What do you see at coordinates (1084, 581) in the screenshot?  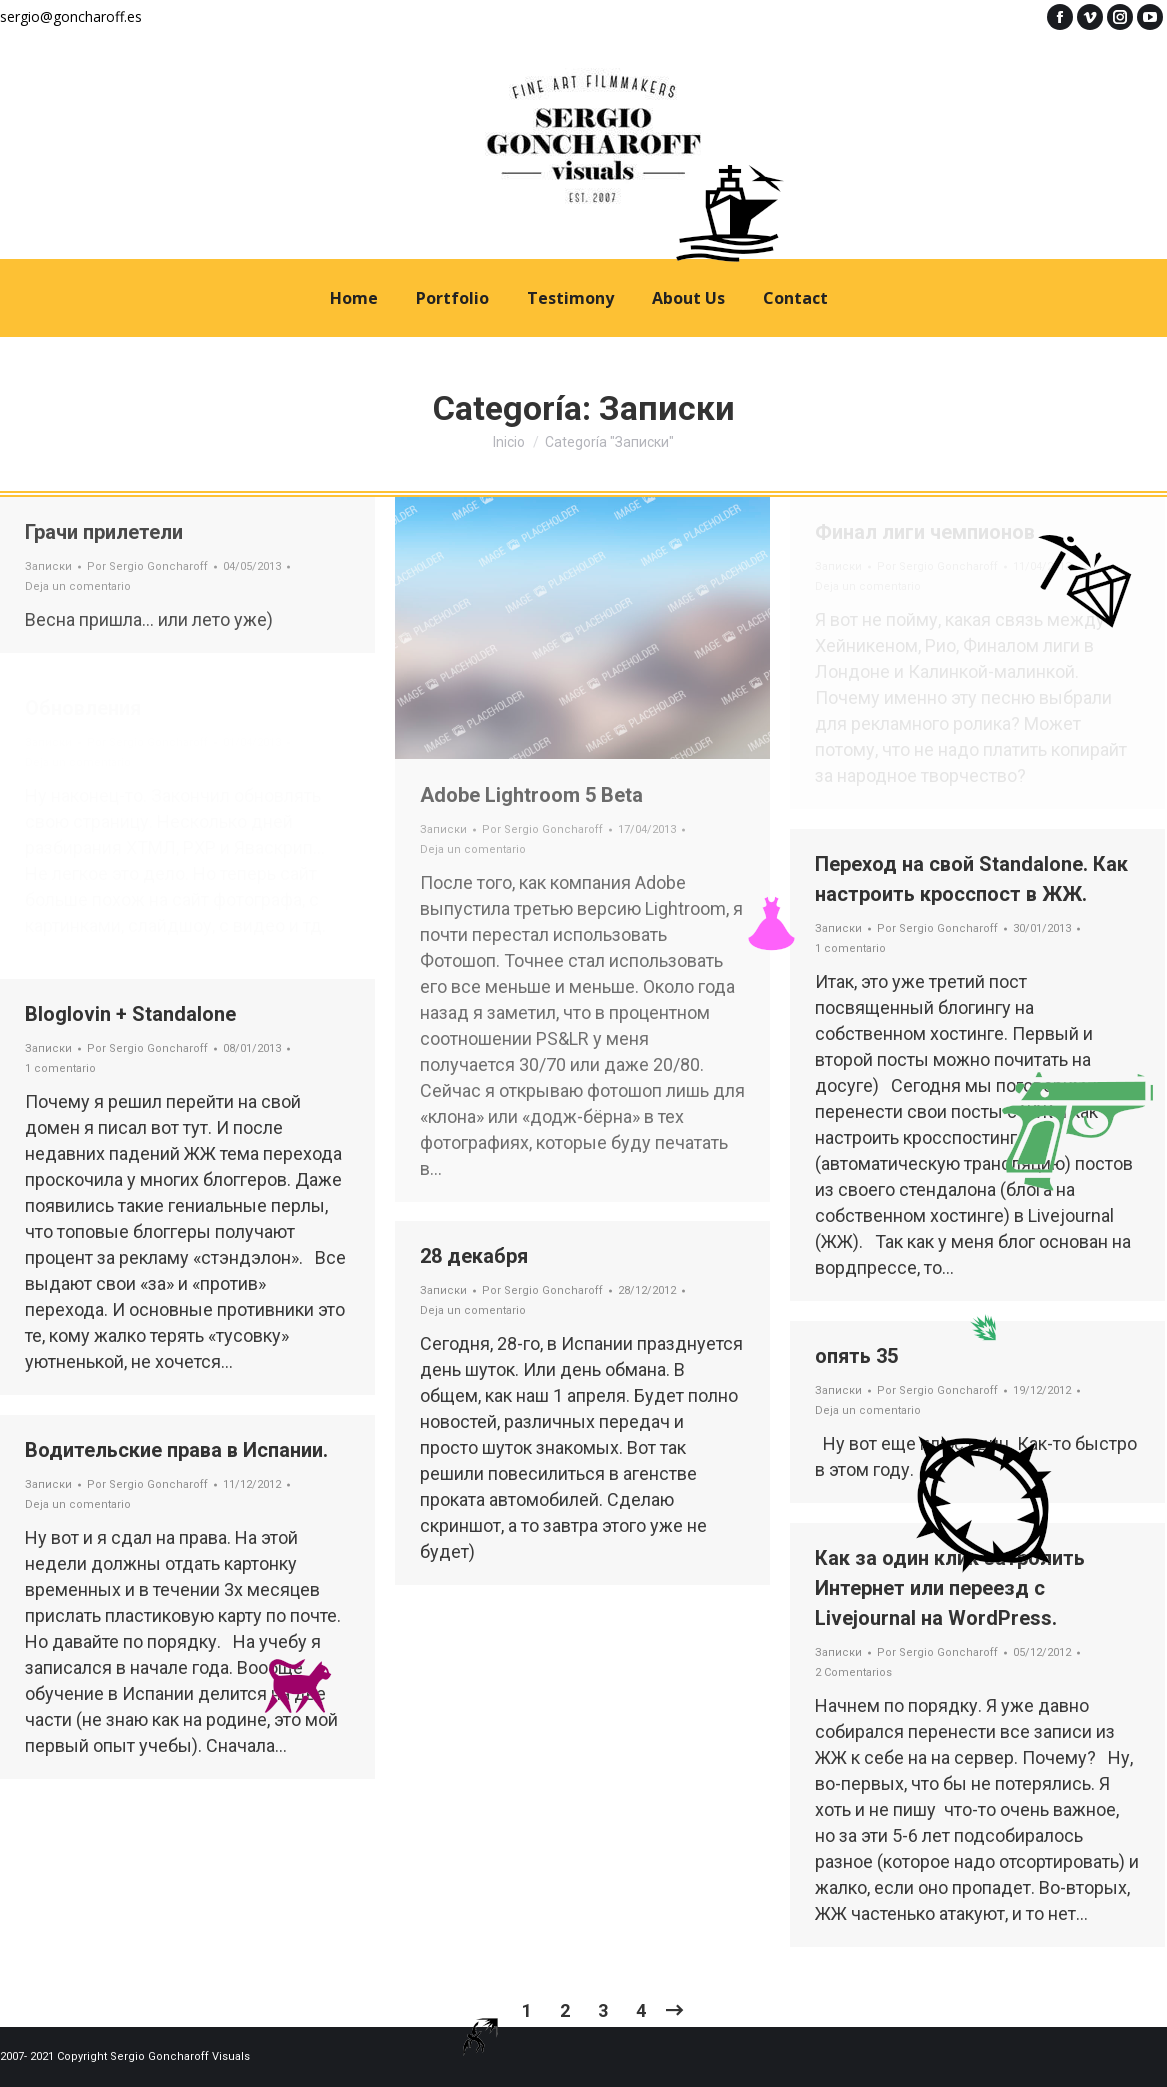 I see `indicates hard difficulty or challenge level` at bounding box center [1084, 581].